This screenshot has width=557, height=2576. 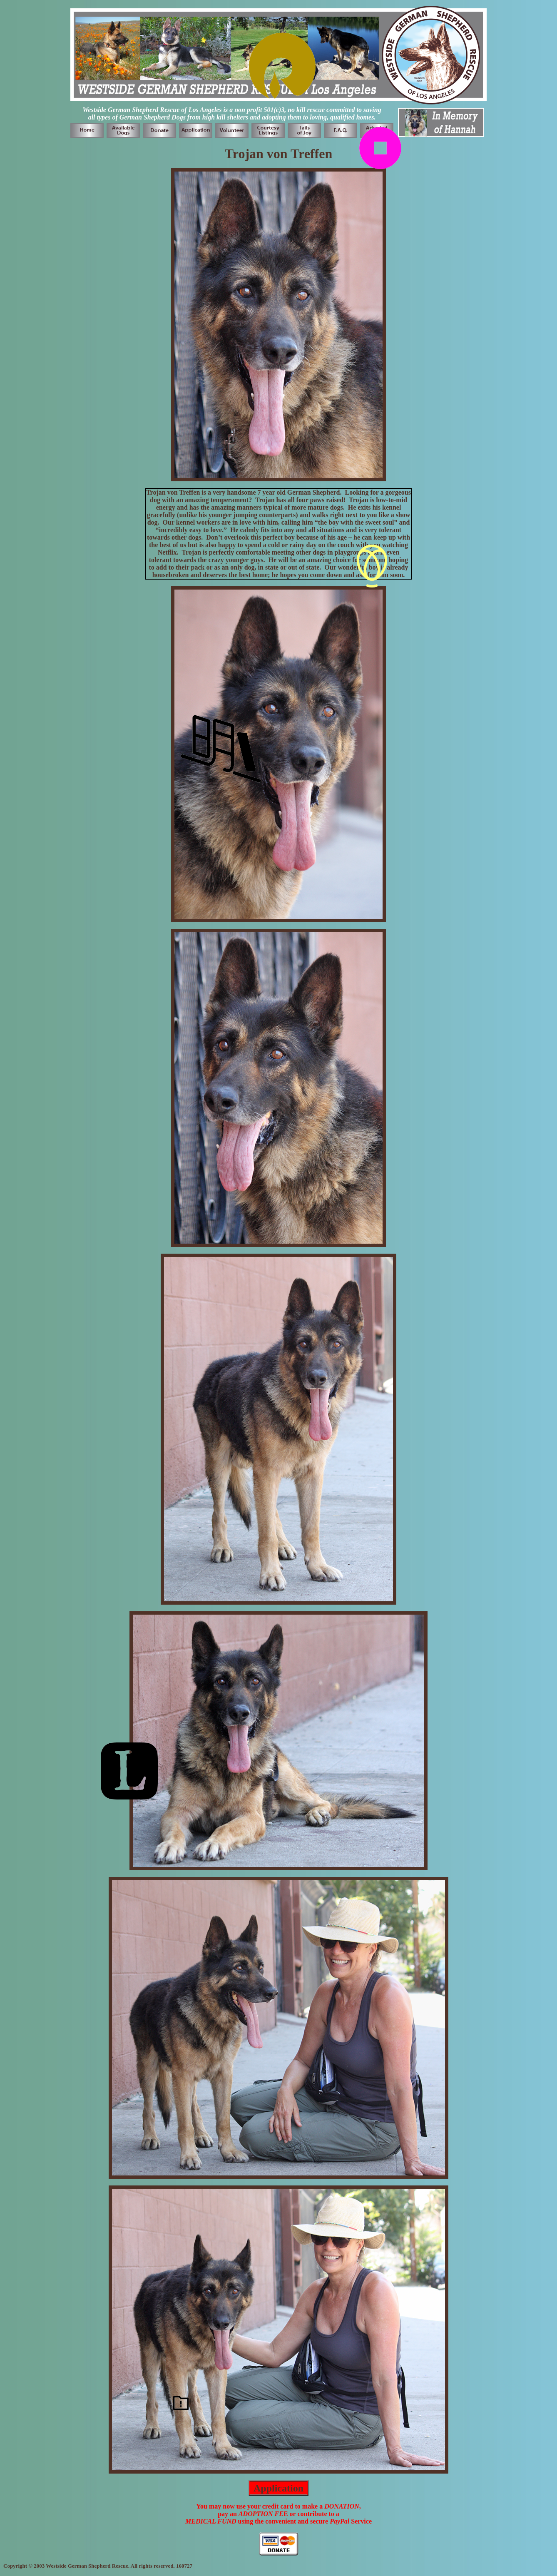 What do you see at coordinates (282, 66) in the screenshot?
I see `reliance industries limited company logo` at bounding box center [282, 66].